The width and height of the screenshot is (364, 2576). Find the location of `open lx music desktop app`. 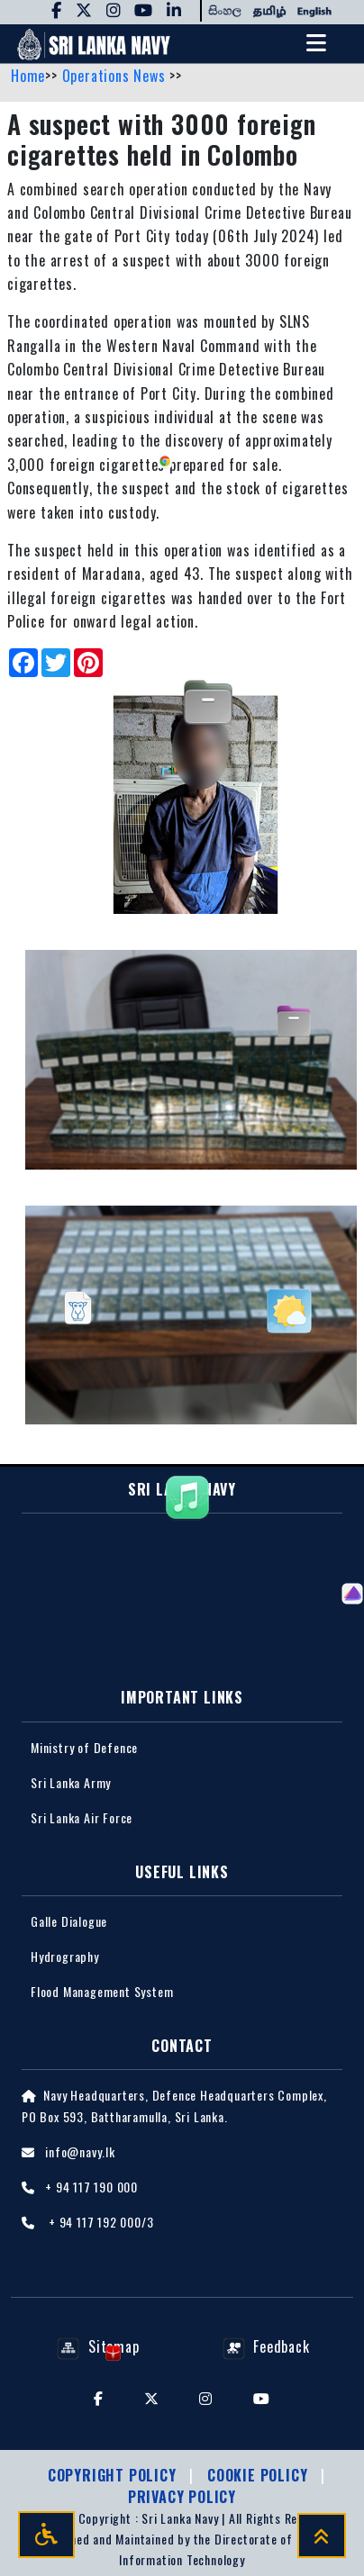

open lx music desktop app is located at coordinates (187, 1497).